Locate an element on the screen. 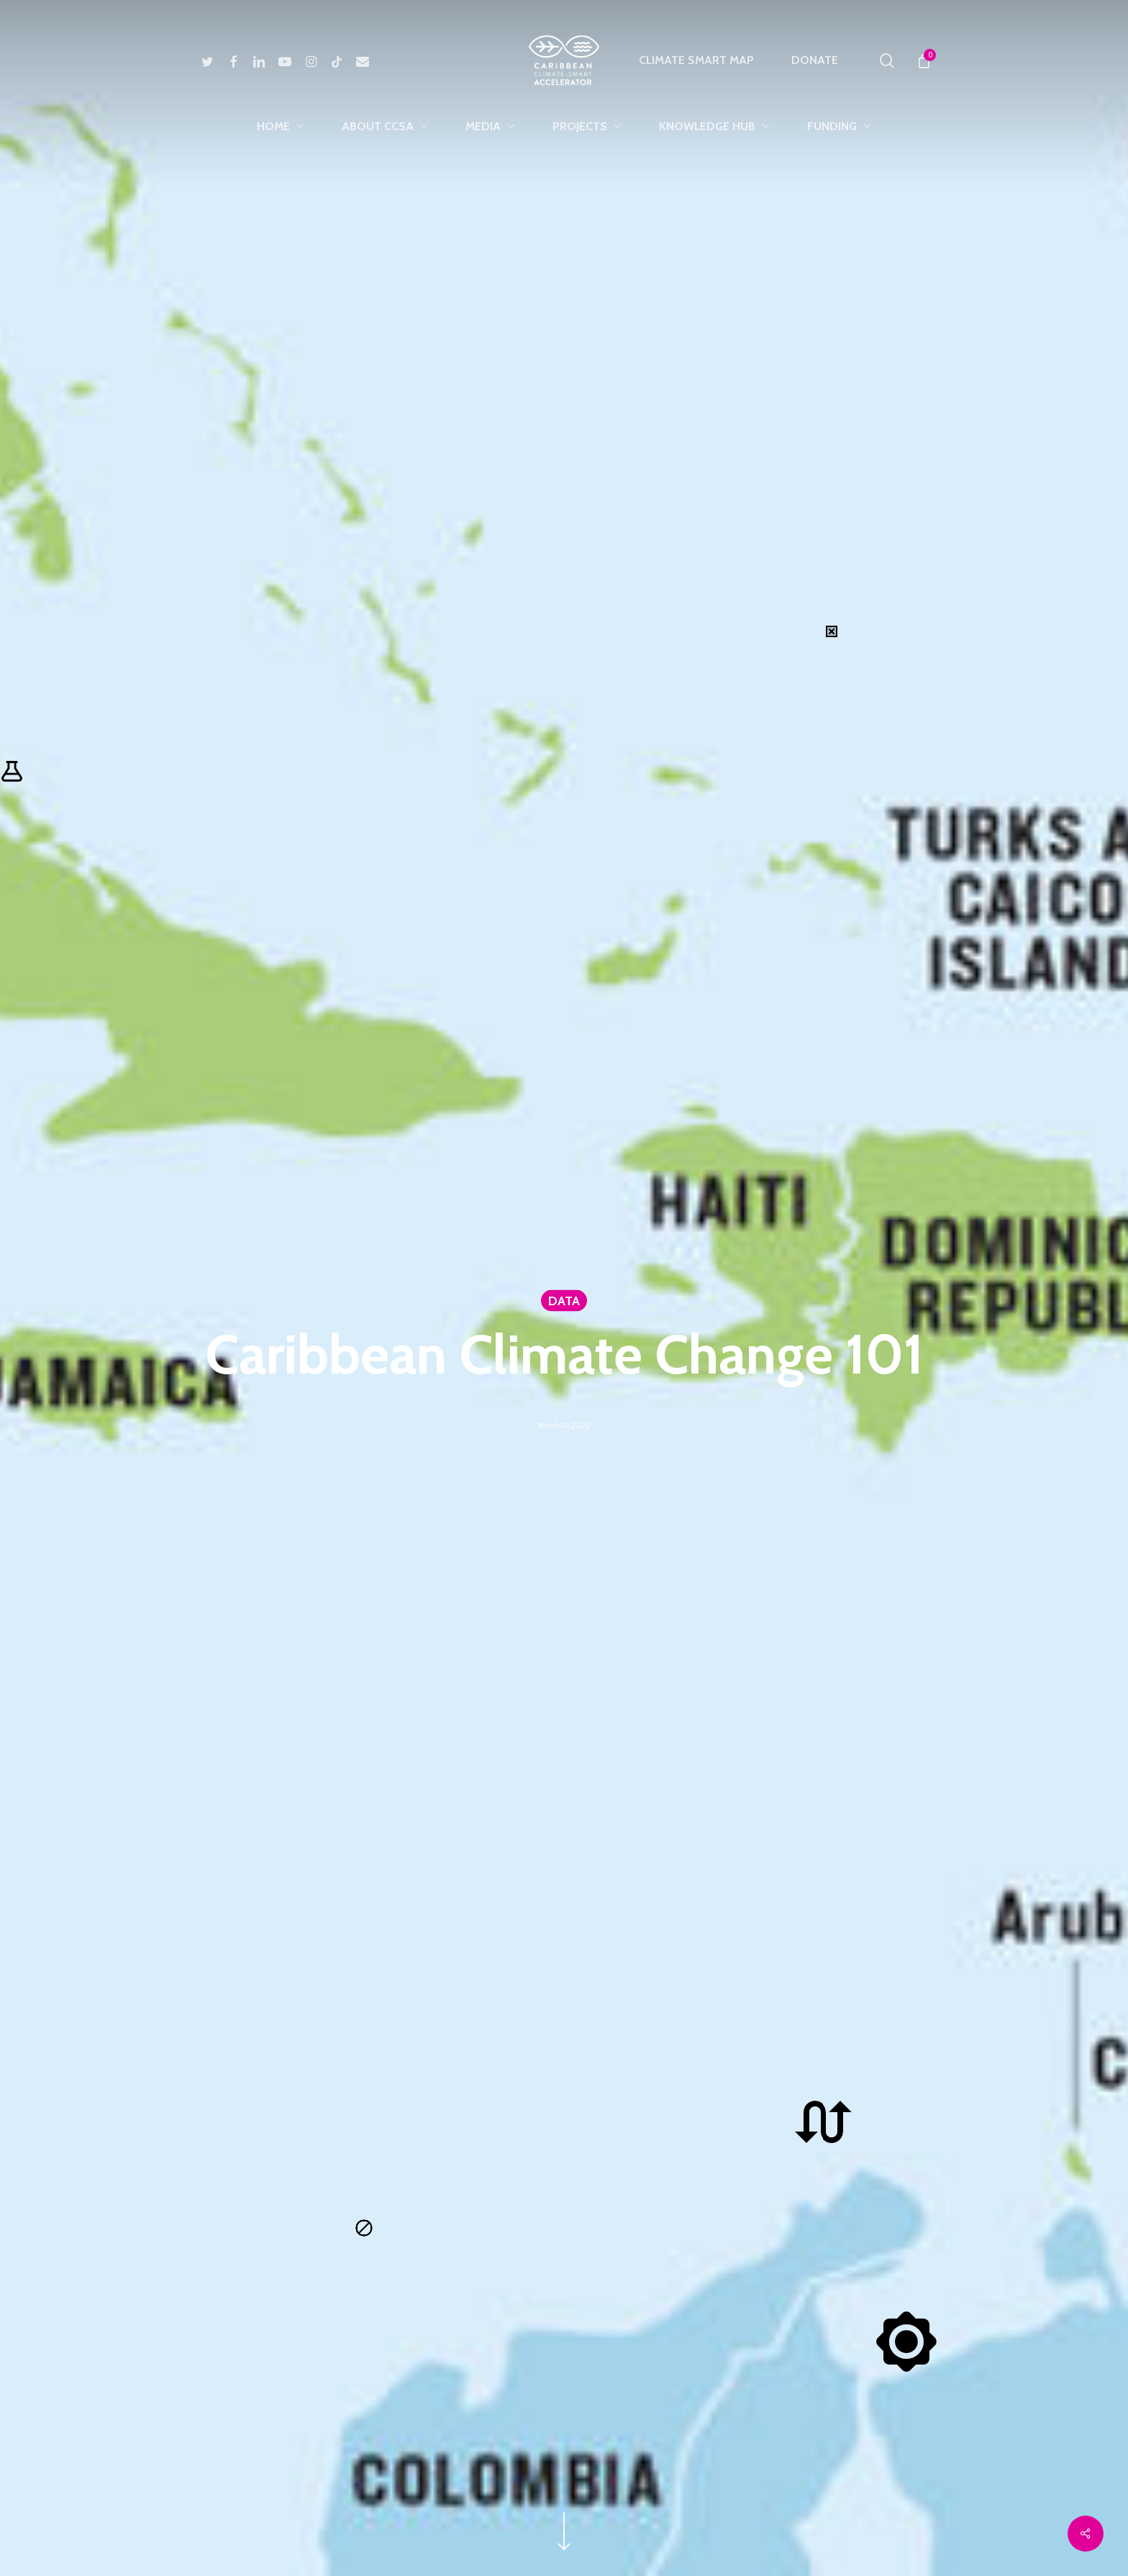 This screenshot has width=1128, height=2576. increase screen brightness is located at coordinates (906, 2342).